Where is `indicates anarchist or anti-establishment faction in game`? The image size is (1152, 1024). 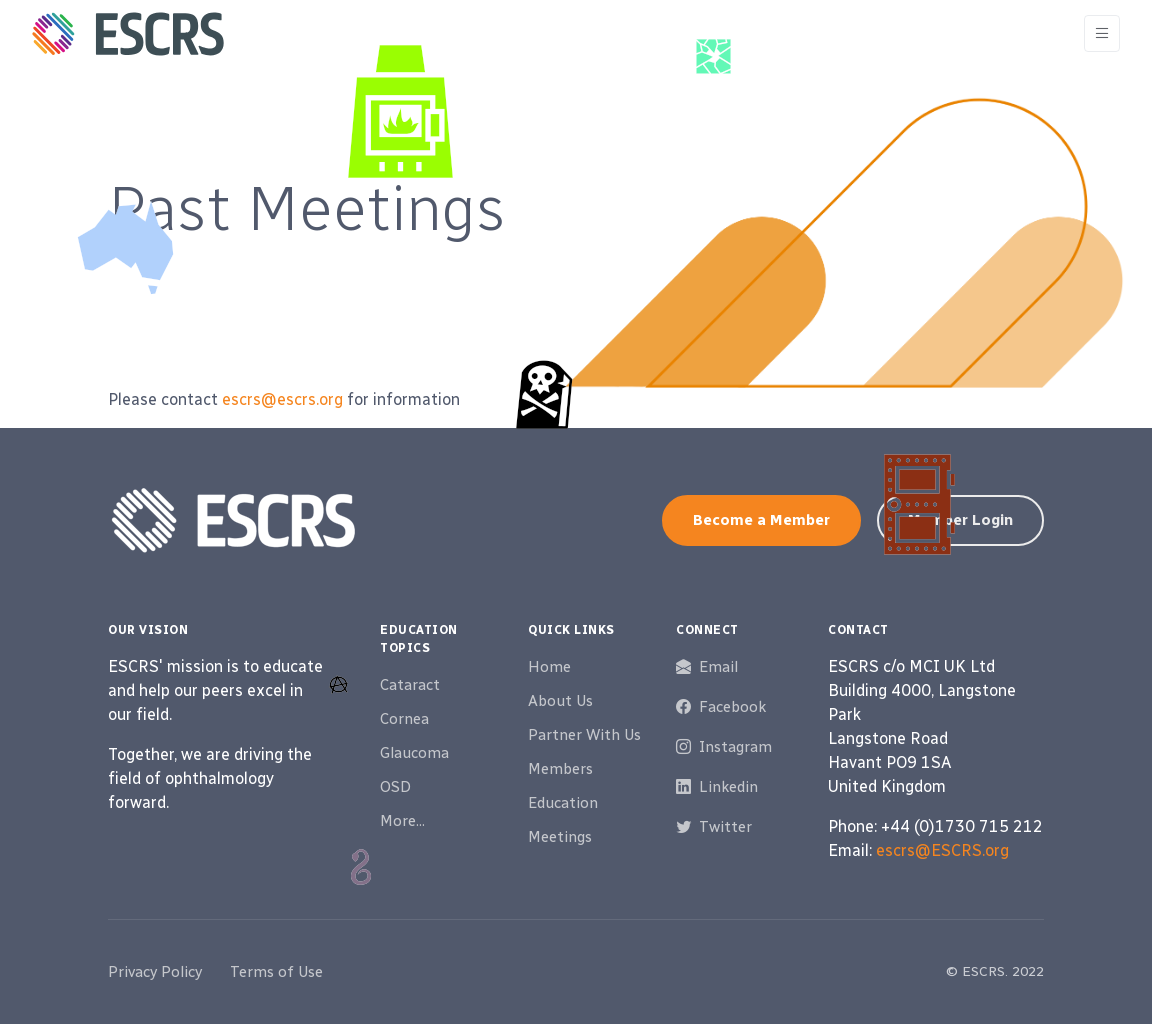 indicates anarchist or anti-establishment faction in game is located at coordinates (338, 684).